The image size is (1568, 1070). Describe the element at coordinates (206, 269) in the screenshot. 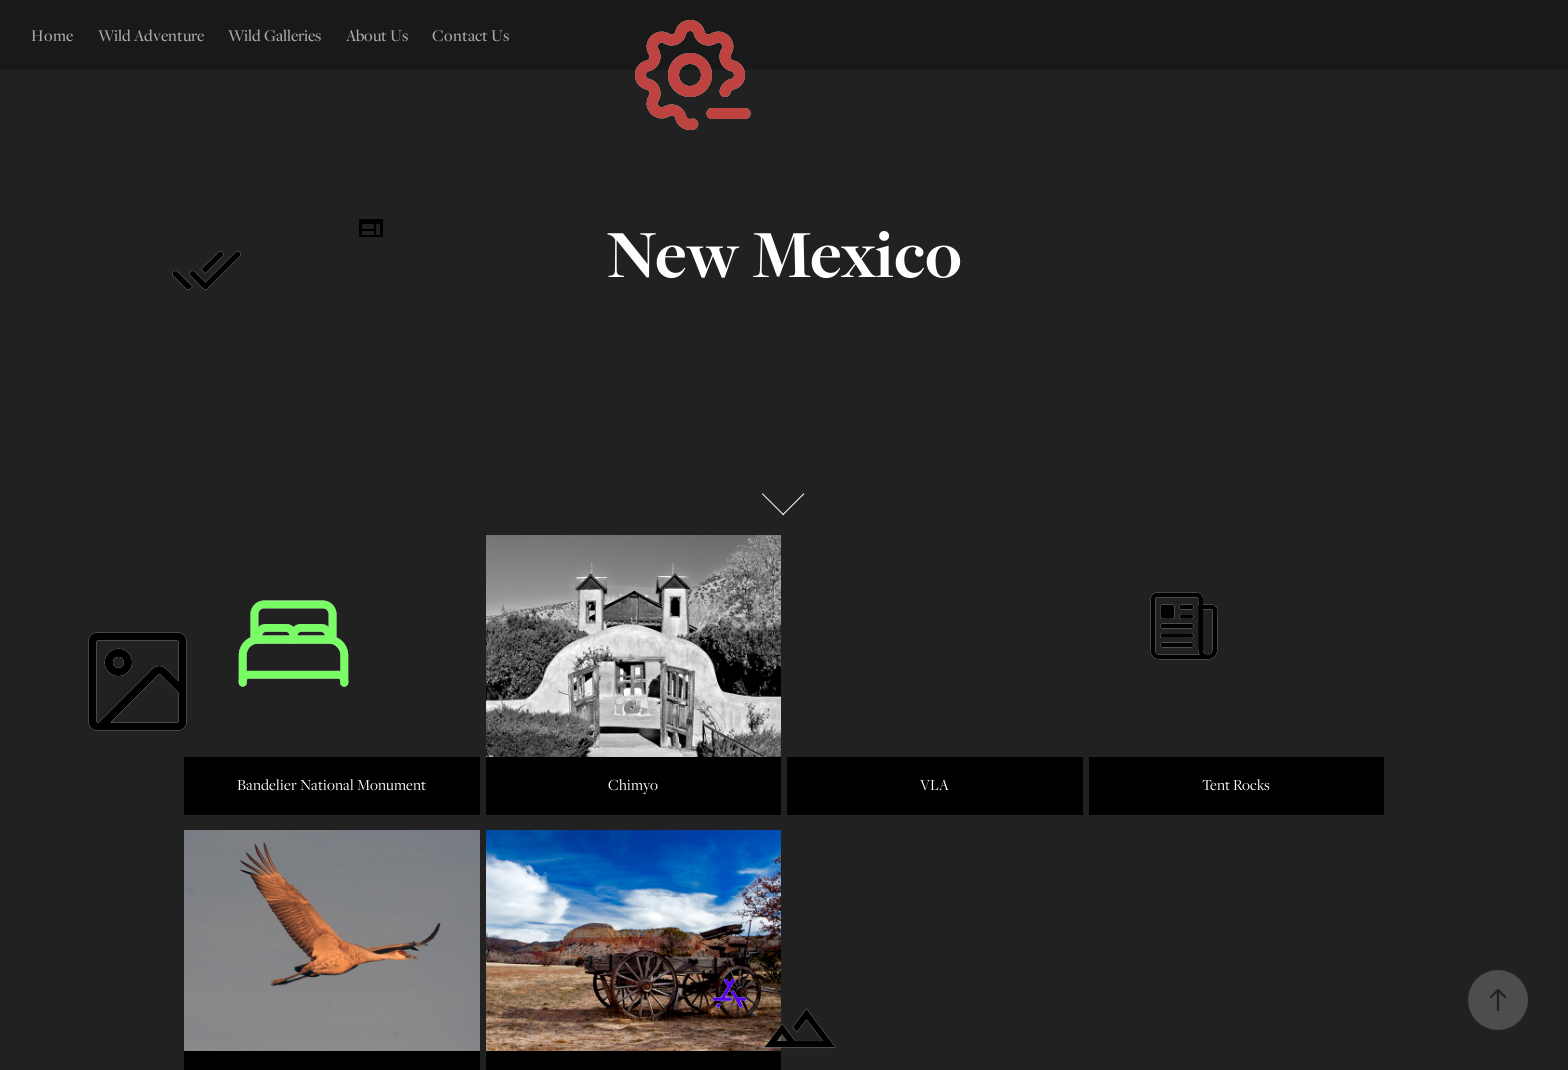

I see `message sent and read confirmation` at that location.